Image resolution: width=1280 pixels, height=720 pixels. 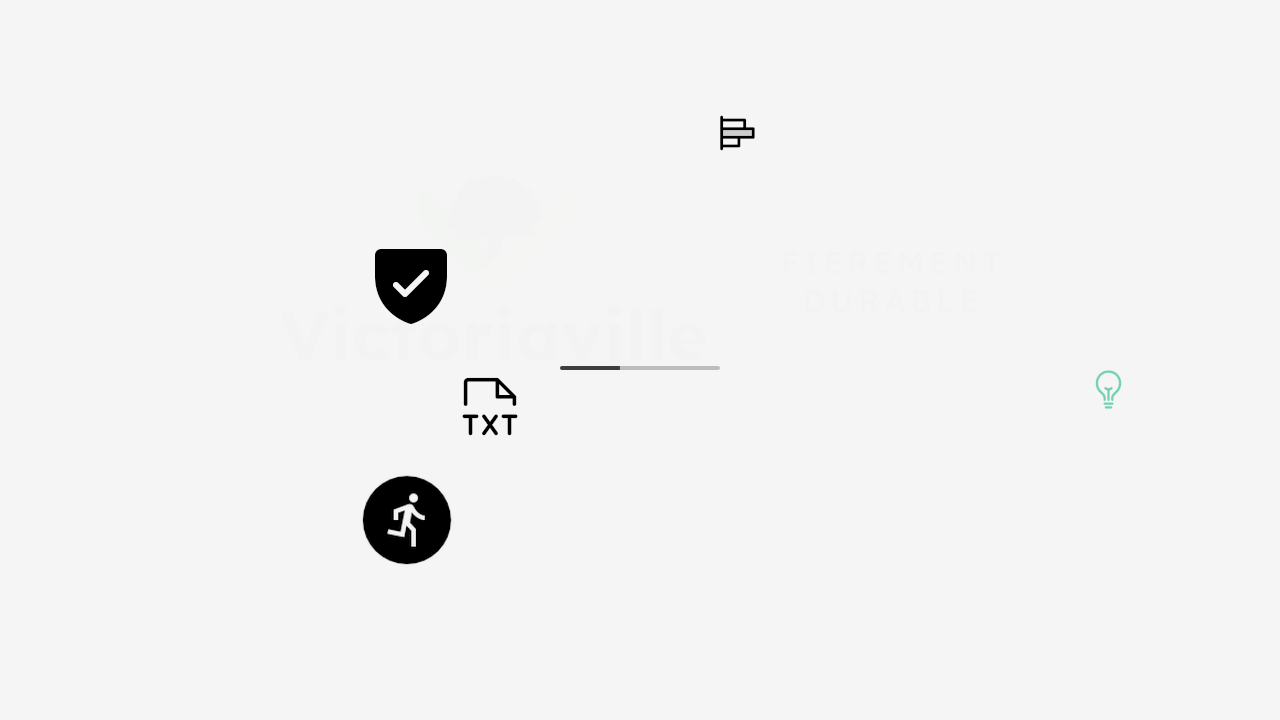 What do you see at coordinates (411, 282) in the screenshot?
I see `indicates verified or secure status` at bounding box center [411, 282].